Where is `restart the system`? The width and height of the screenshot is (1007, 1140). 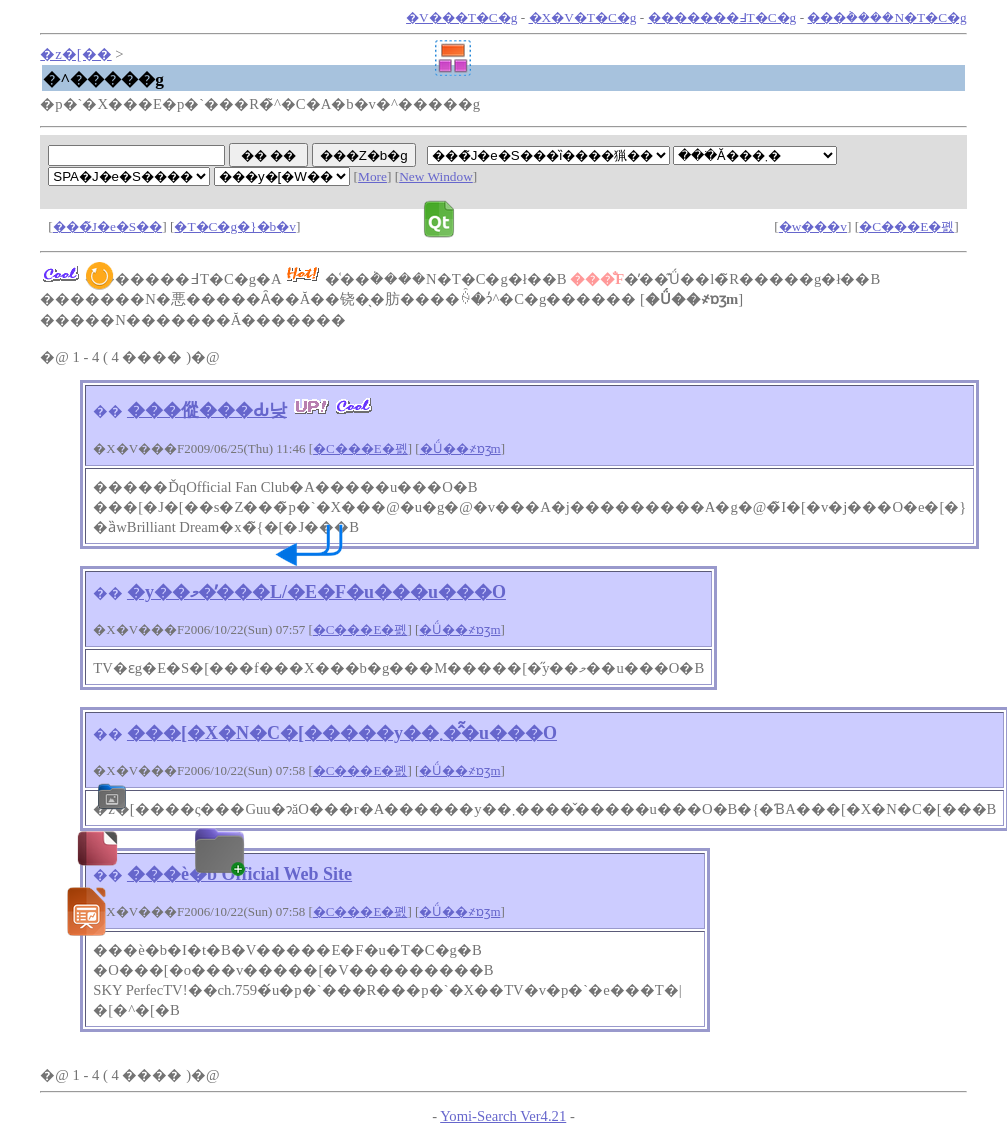
restart the system is located at coordinates (100, 276).